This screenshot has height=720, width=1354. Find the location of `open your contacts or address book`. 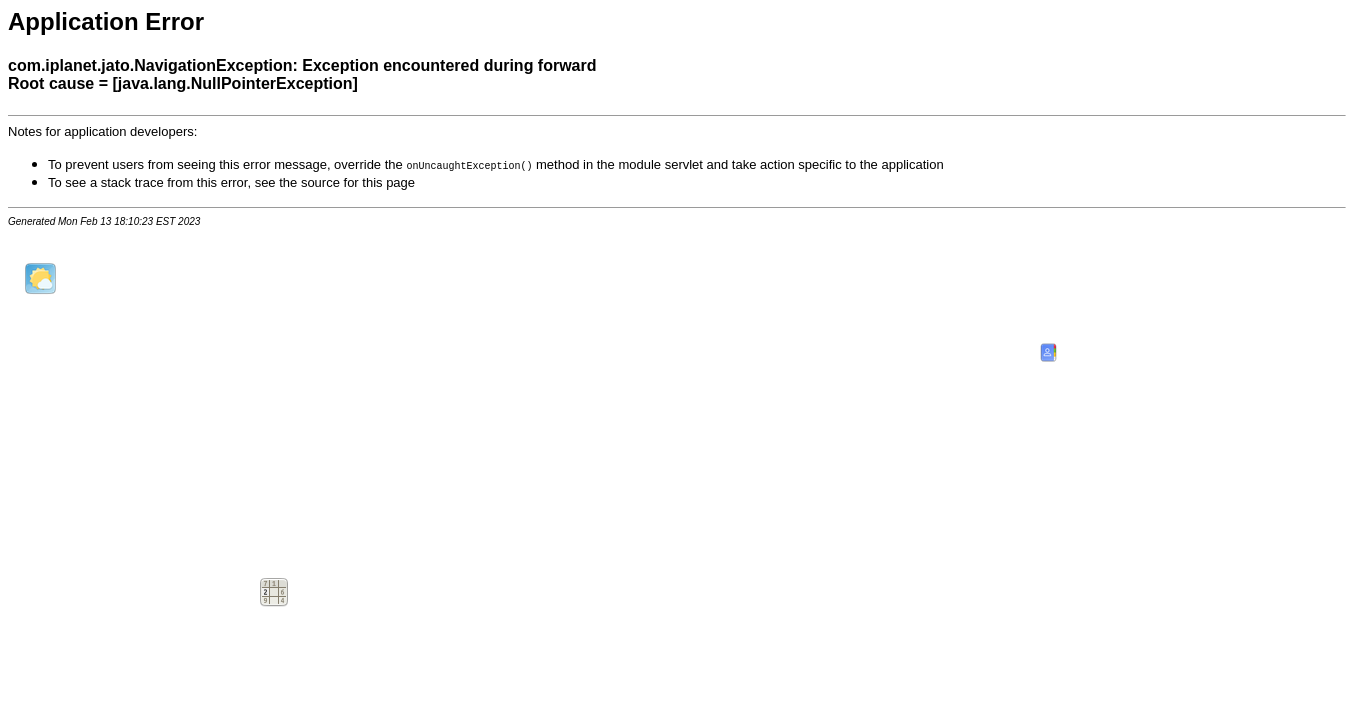

open your contacts or address book is located at coordinates (1048, 352).